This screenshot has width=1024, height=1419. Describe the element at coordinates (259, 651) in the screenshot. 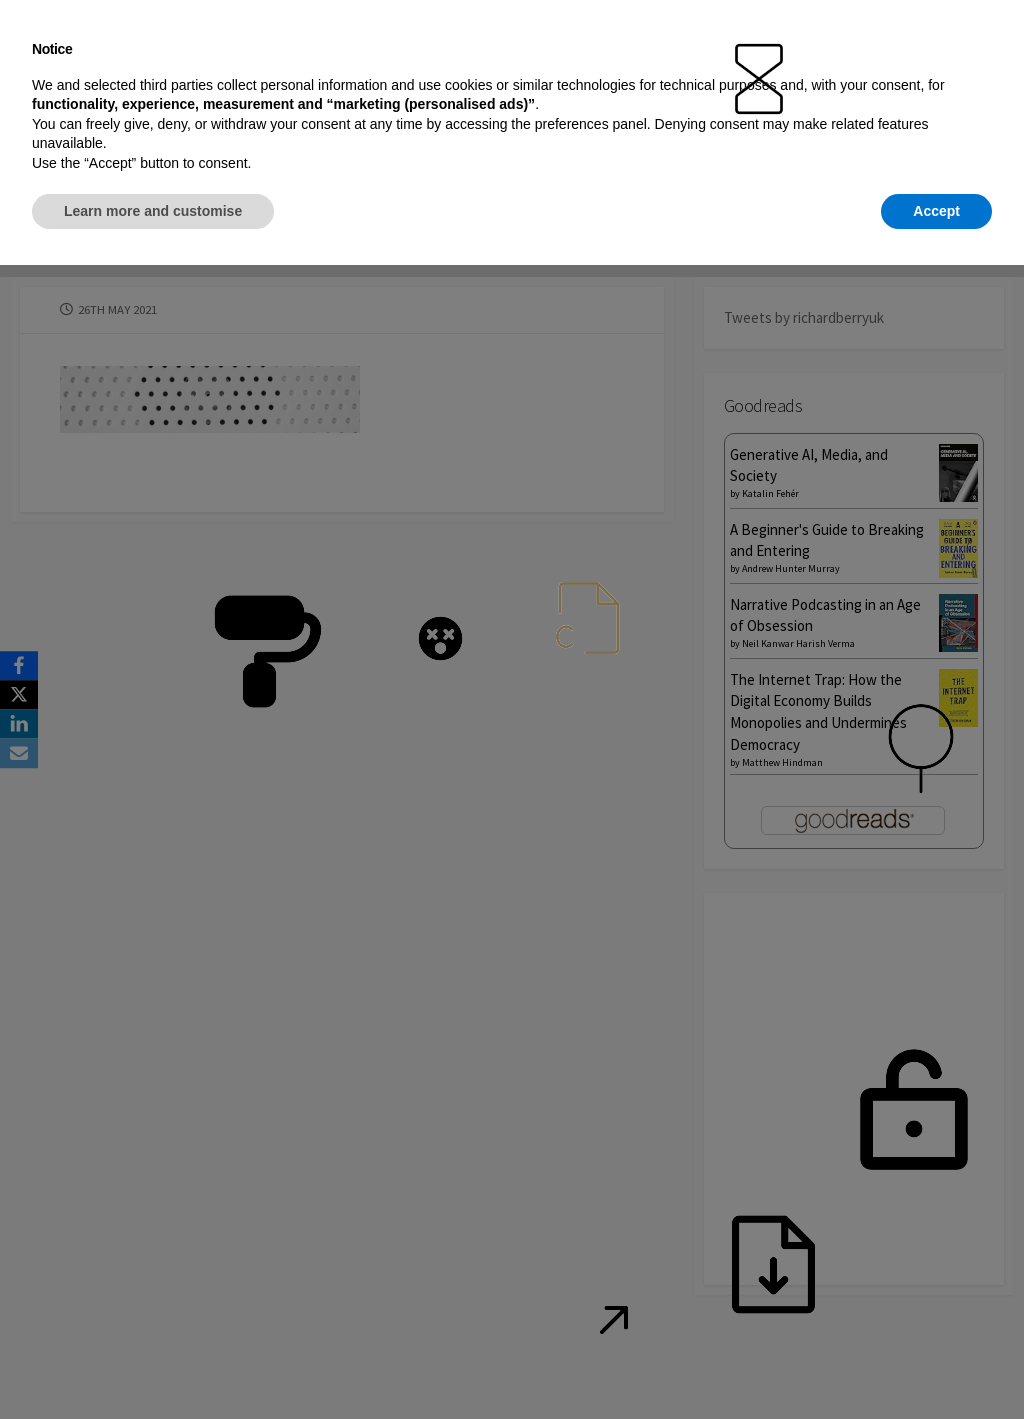

I see `access painting or drawing tools` at that location.